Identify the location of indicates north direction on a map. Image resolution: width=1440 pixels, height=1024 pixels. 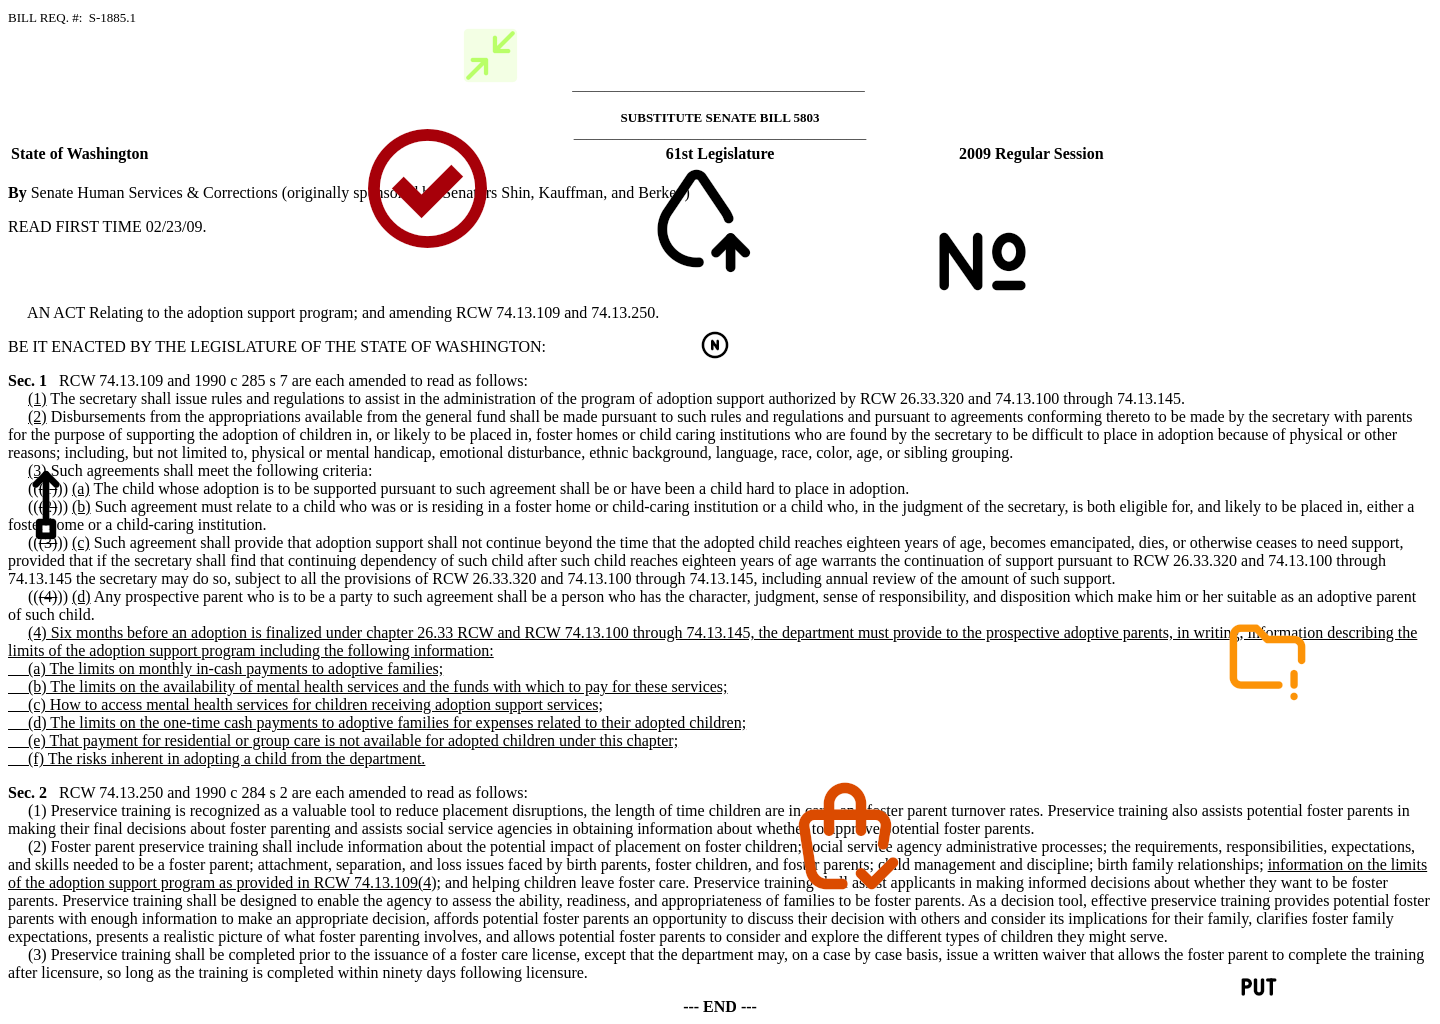
(715, 345).